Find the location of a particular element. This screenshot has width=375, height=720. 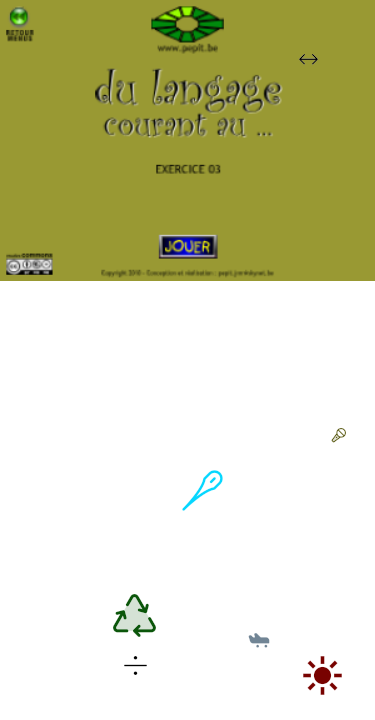

perform division calculation is located at coordinates (135, 665).